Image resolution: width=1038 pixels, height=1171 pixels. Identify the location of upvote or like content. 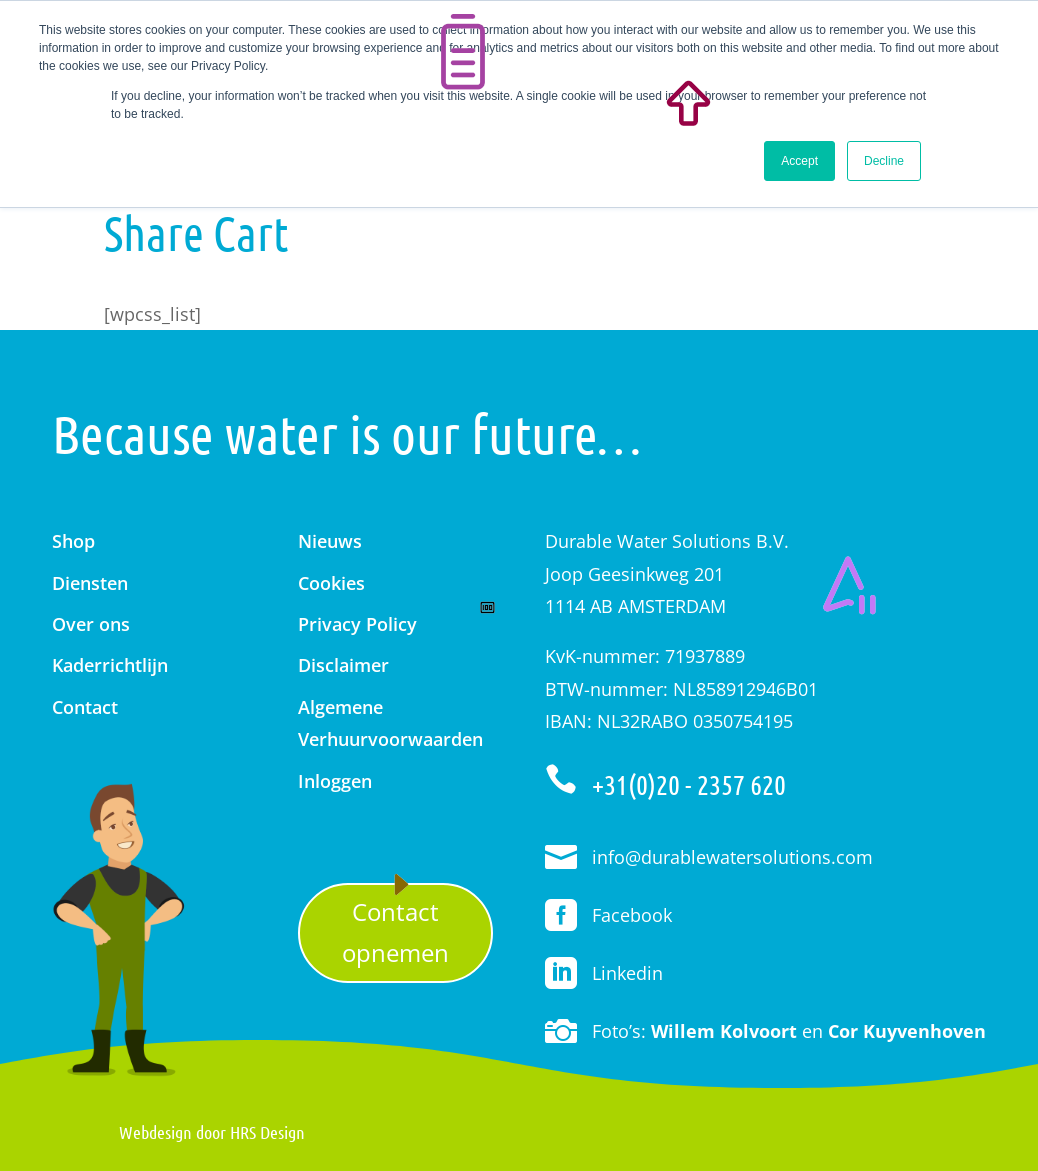
(688, 104).